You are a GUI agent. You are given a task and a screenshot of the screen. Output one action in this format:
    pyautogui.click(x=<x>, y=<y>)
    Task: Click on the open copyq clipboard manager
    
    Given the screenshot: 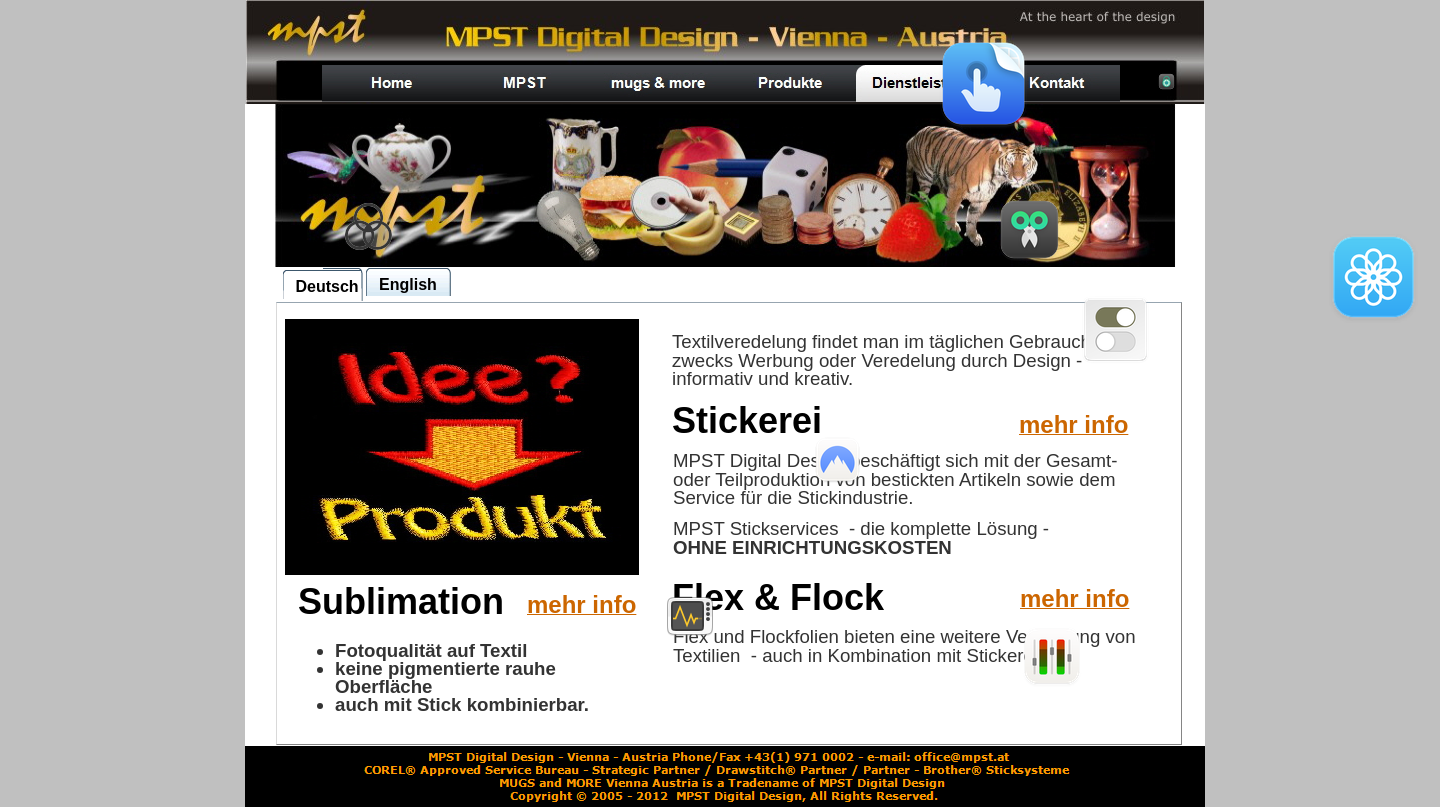 What is the action you would take?
    pyautogui.click(x=1029, y=229)
    